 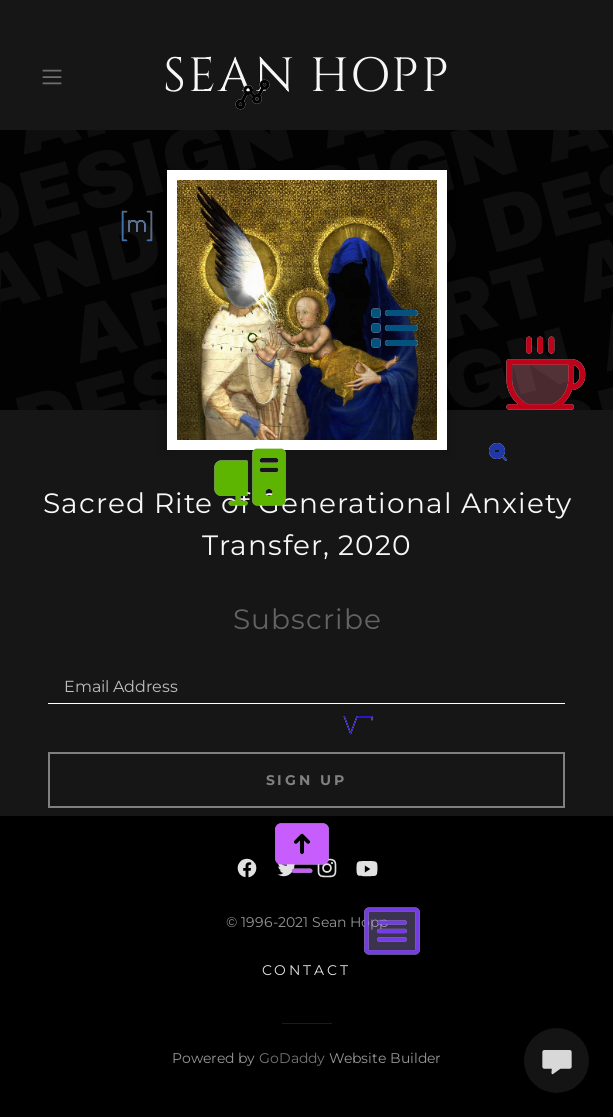 I want to click on view items in list format, so click(x=394, y=328).